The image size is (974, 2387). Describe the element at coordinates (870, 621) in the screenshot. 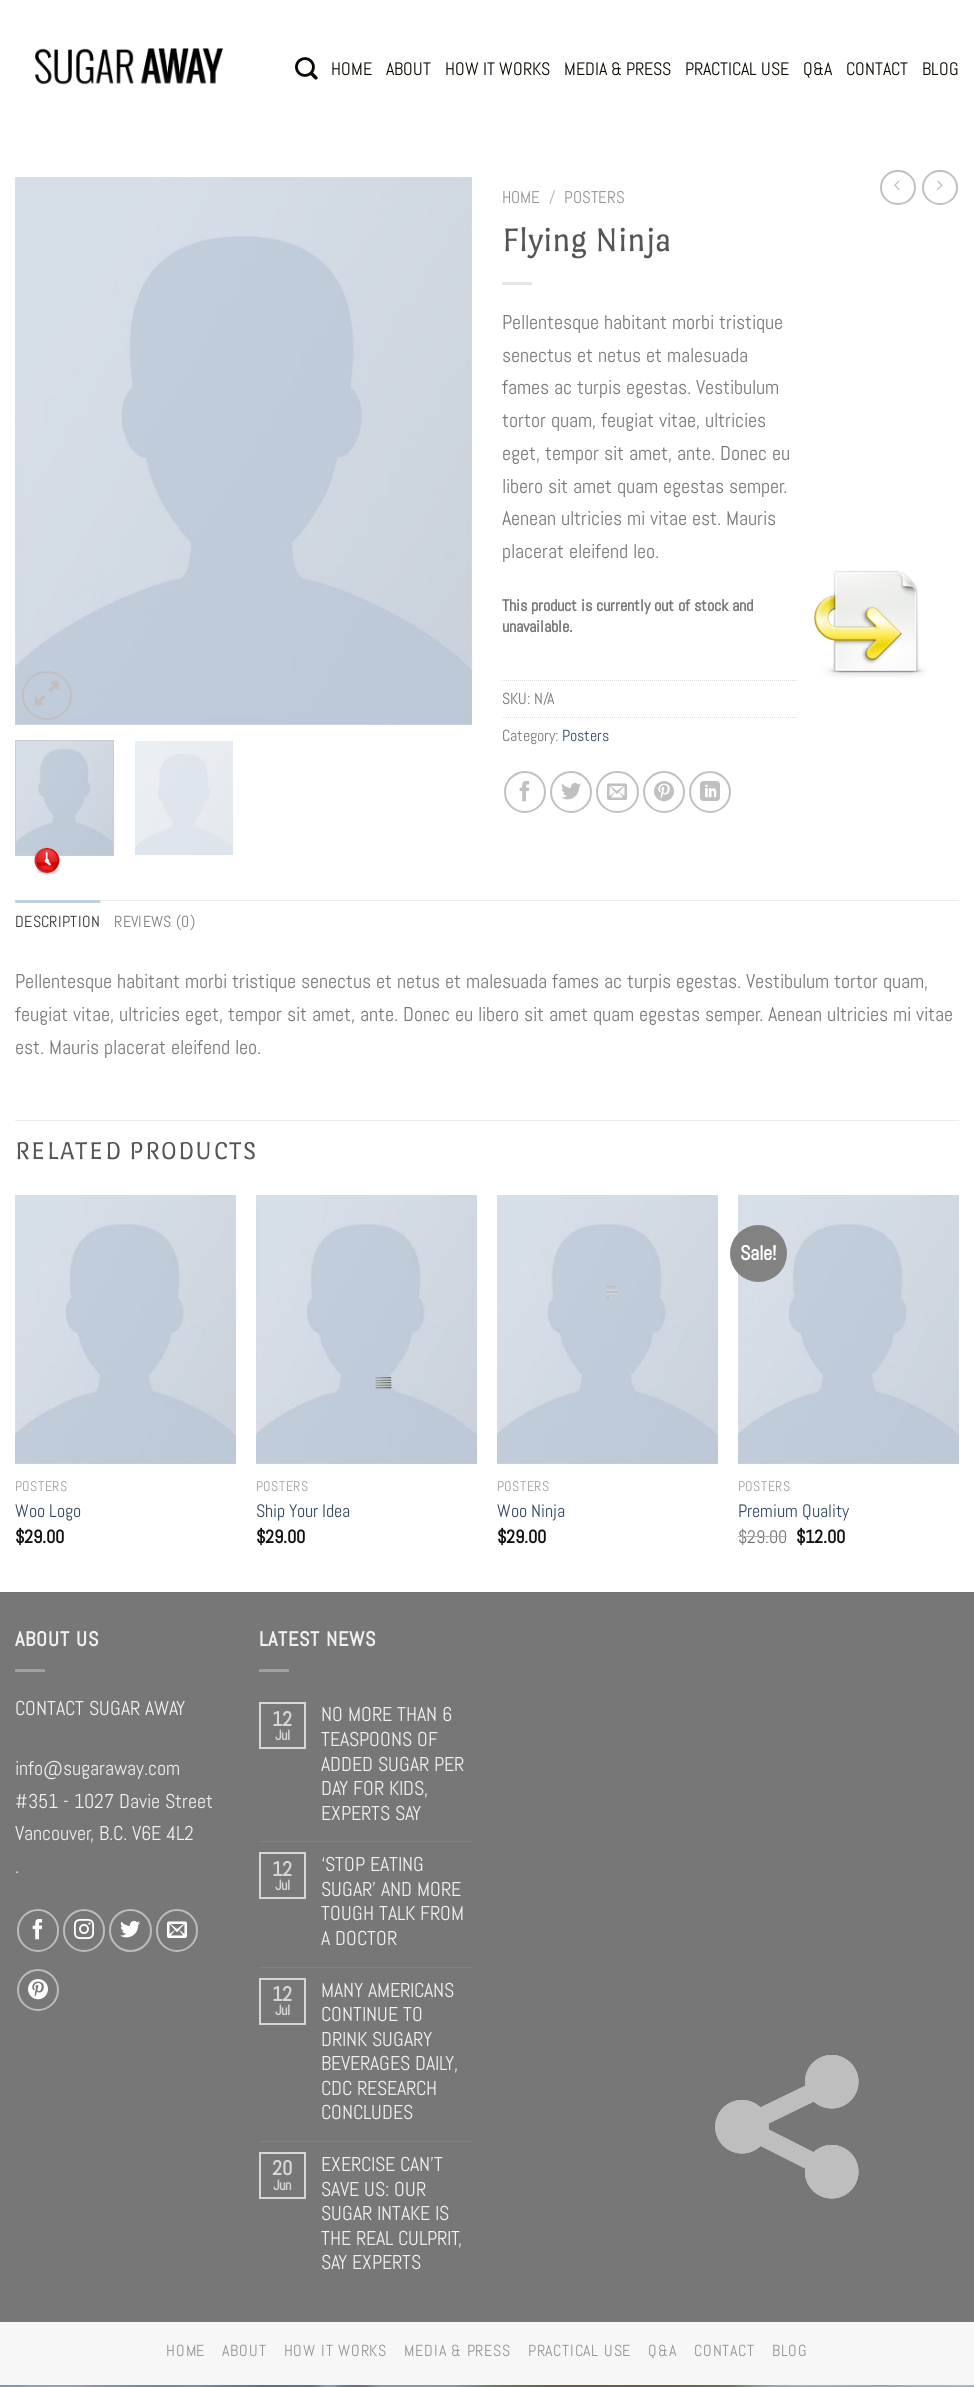

I see `revert document to previous version` at that location.